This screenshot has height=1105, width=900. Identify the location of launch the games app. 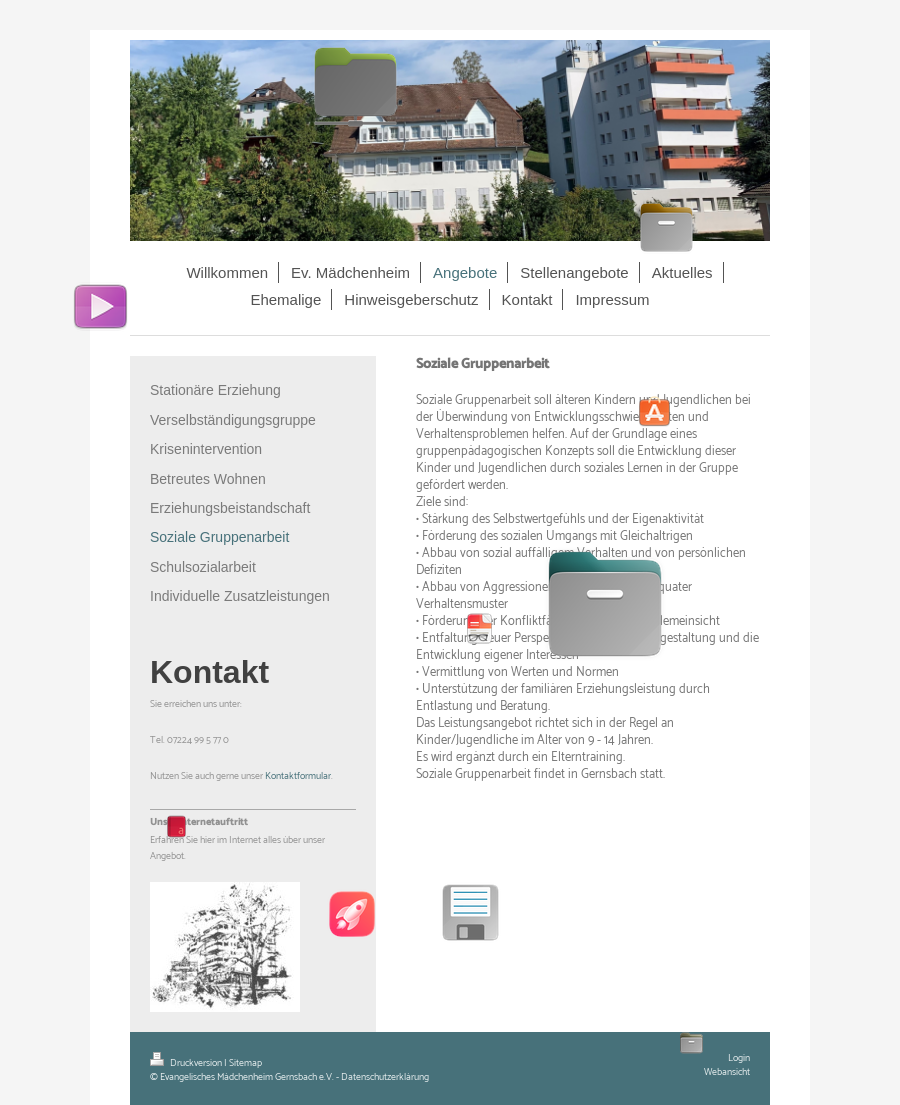
(352, 914).